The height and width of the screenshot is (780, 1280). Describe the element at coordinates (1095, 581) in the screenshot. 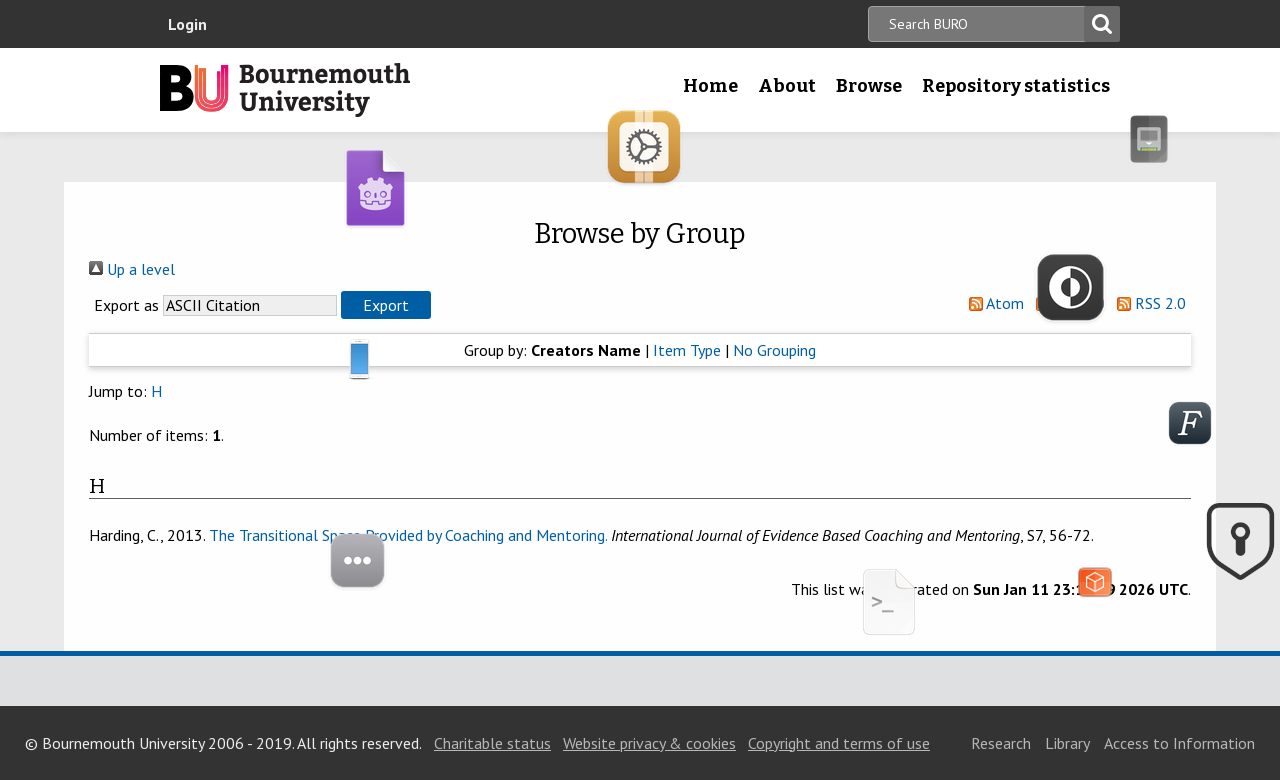

I see `an ascii stl 3d model file` at that location.